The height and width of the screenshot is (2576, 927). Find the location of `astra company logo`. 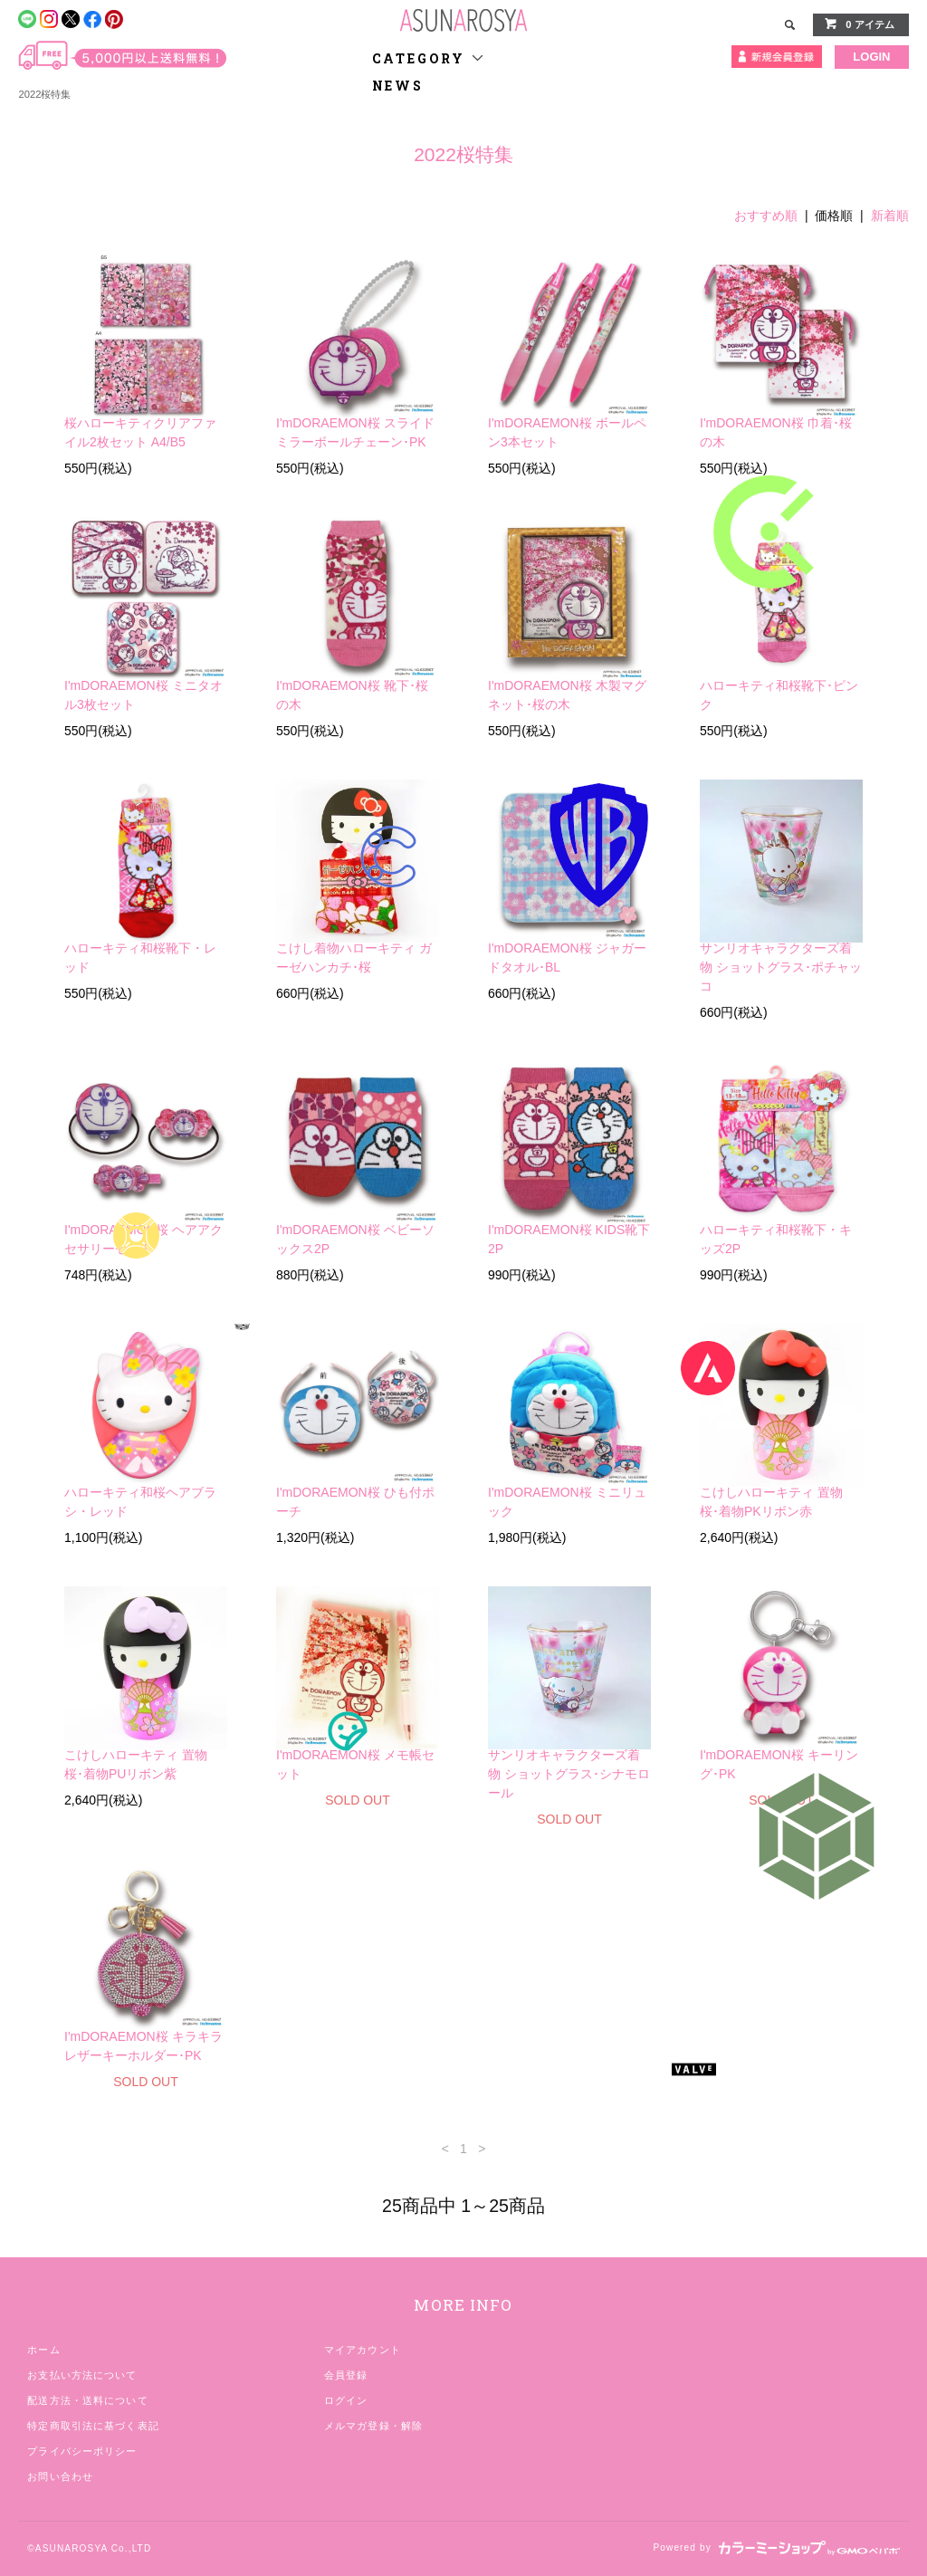

astra company logo is located at coordinates (708, 1368).